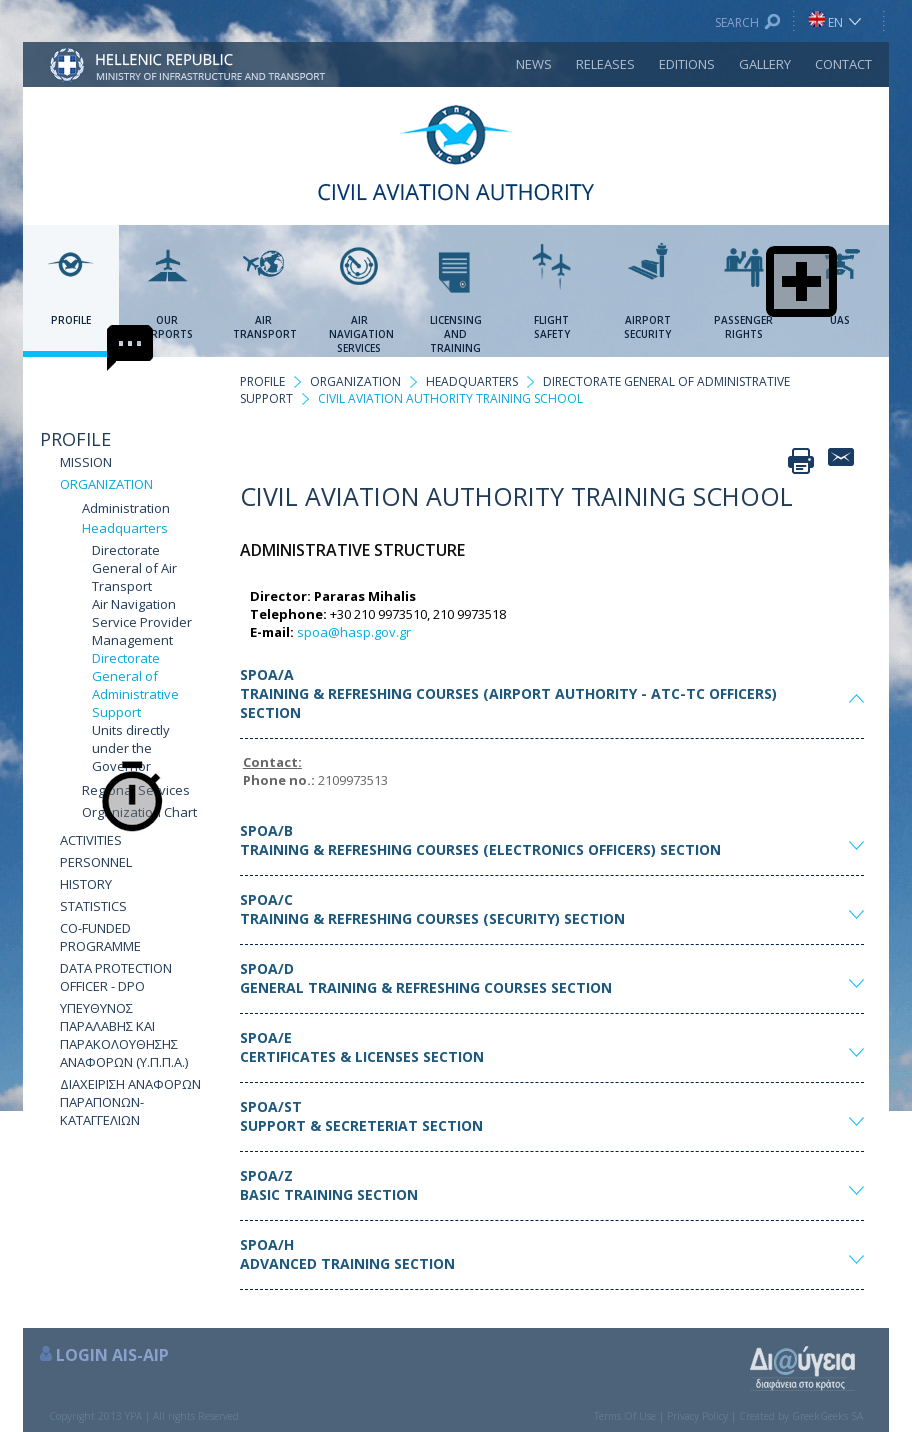  What do you see at coordinates (801, 281) in the screenshot?
I see `find nearby hospitals or medical facilities` at bounding box center [801, 281].